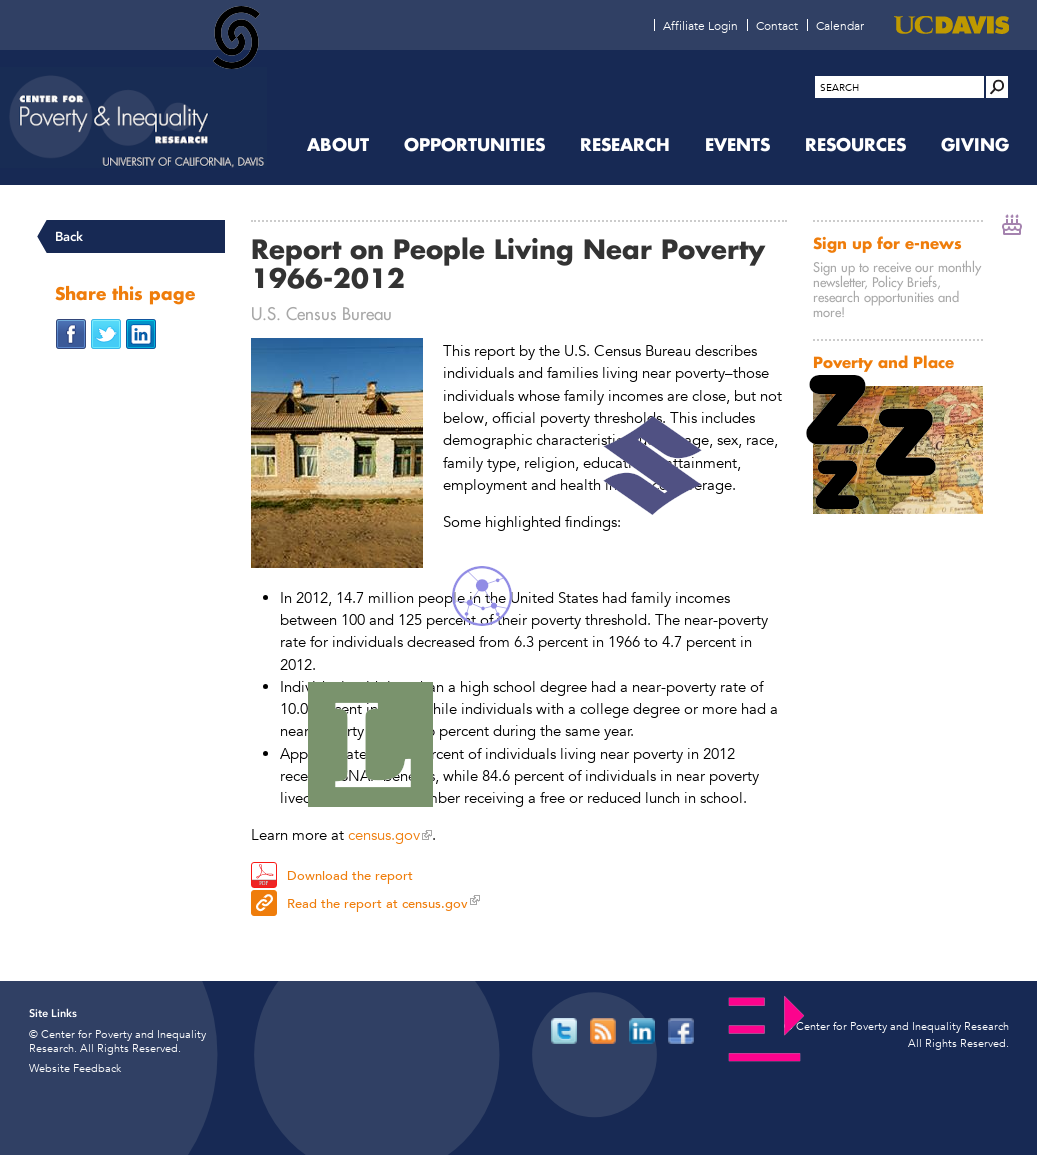 This screenshot has width=1037, height=1155. What do you see at coordinates (871, 442) in the screenshot?
I see `LazyVim neovim configuration logo` at bounding box center [871, 442].